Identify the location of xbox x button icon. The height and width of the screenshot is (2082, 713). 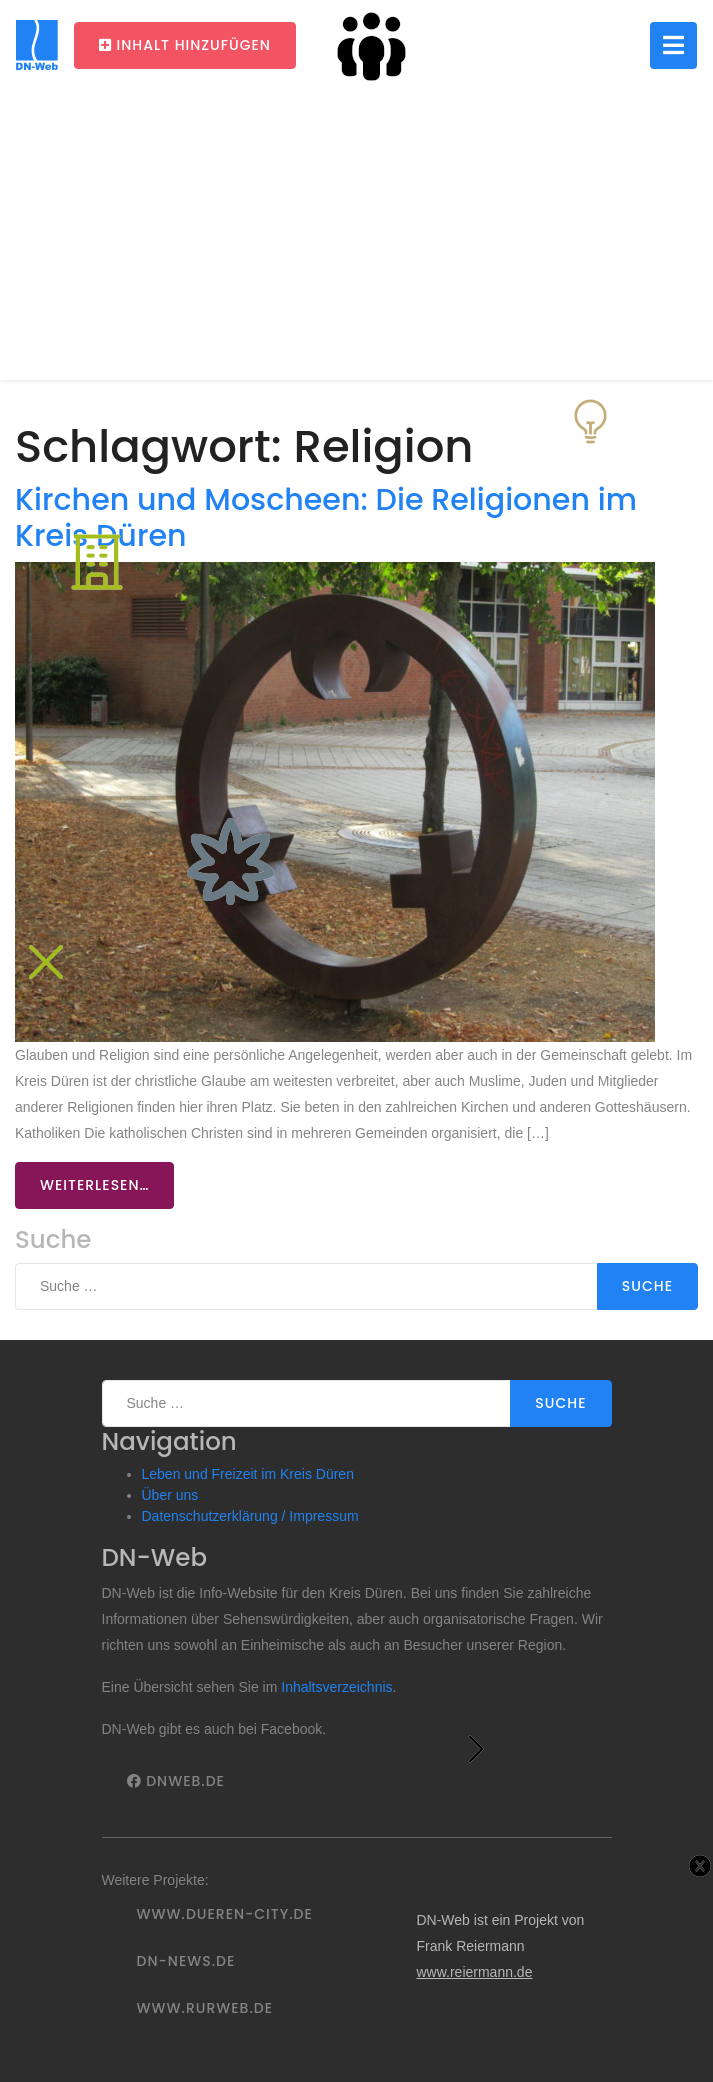
(700, 1866).